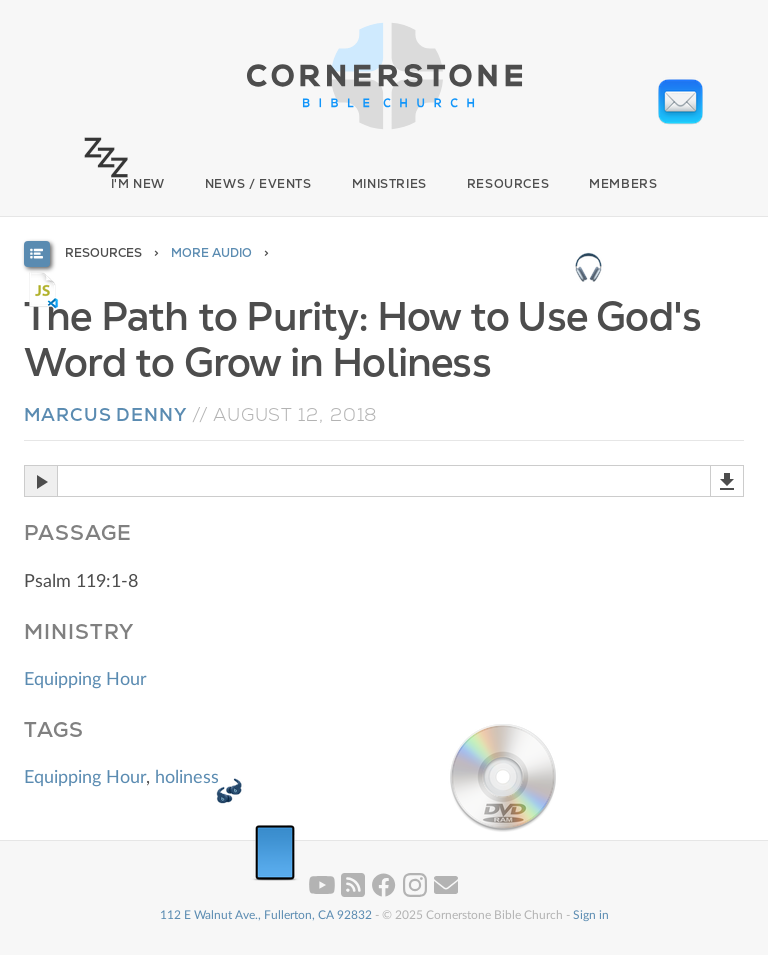 The width and height of the screenshot is (768, 955). What do you see at coordinates (229, 791) in the screenshot?
I see `beats fit pro wireless earbuds in tidal blue` at bounding box center [229, 791].